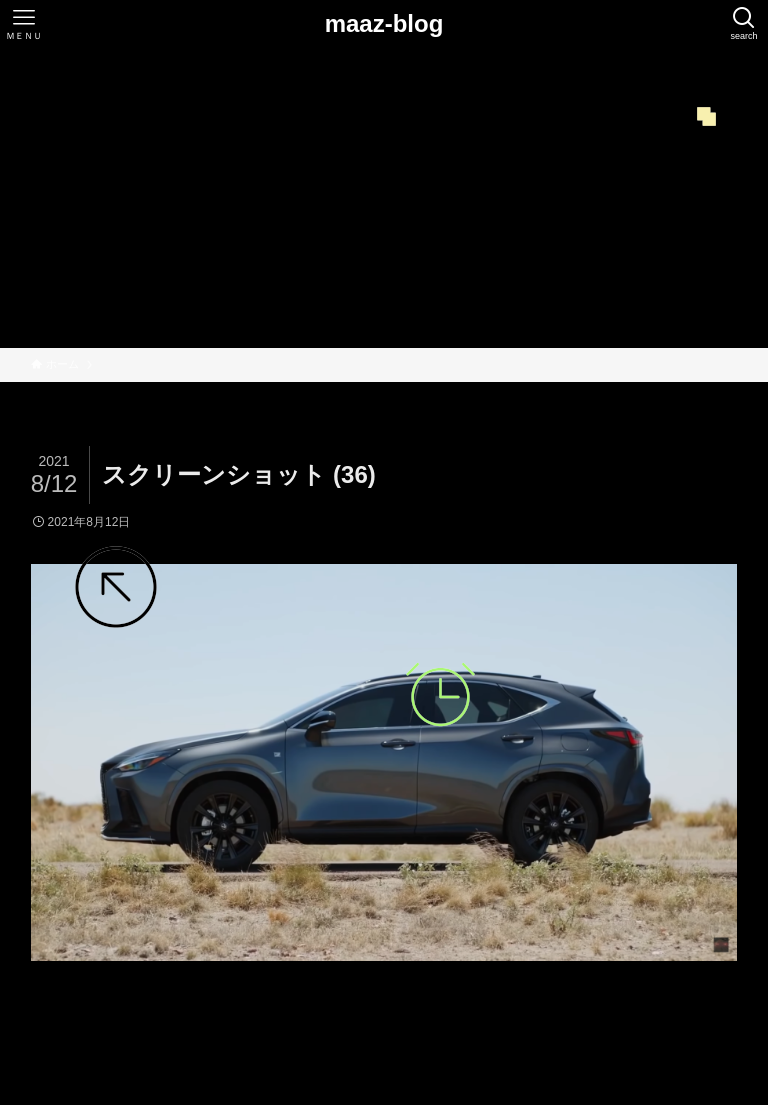 This screenshot has height=1105, width=768. Describe the element at coordinates (706, 116) in the screenshot. I see `merge or unite selected layers` at that location.